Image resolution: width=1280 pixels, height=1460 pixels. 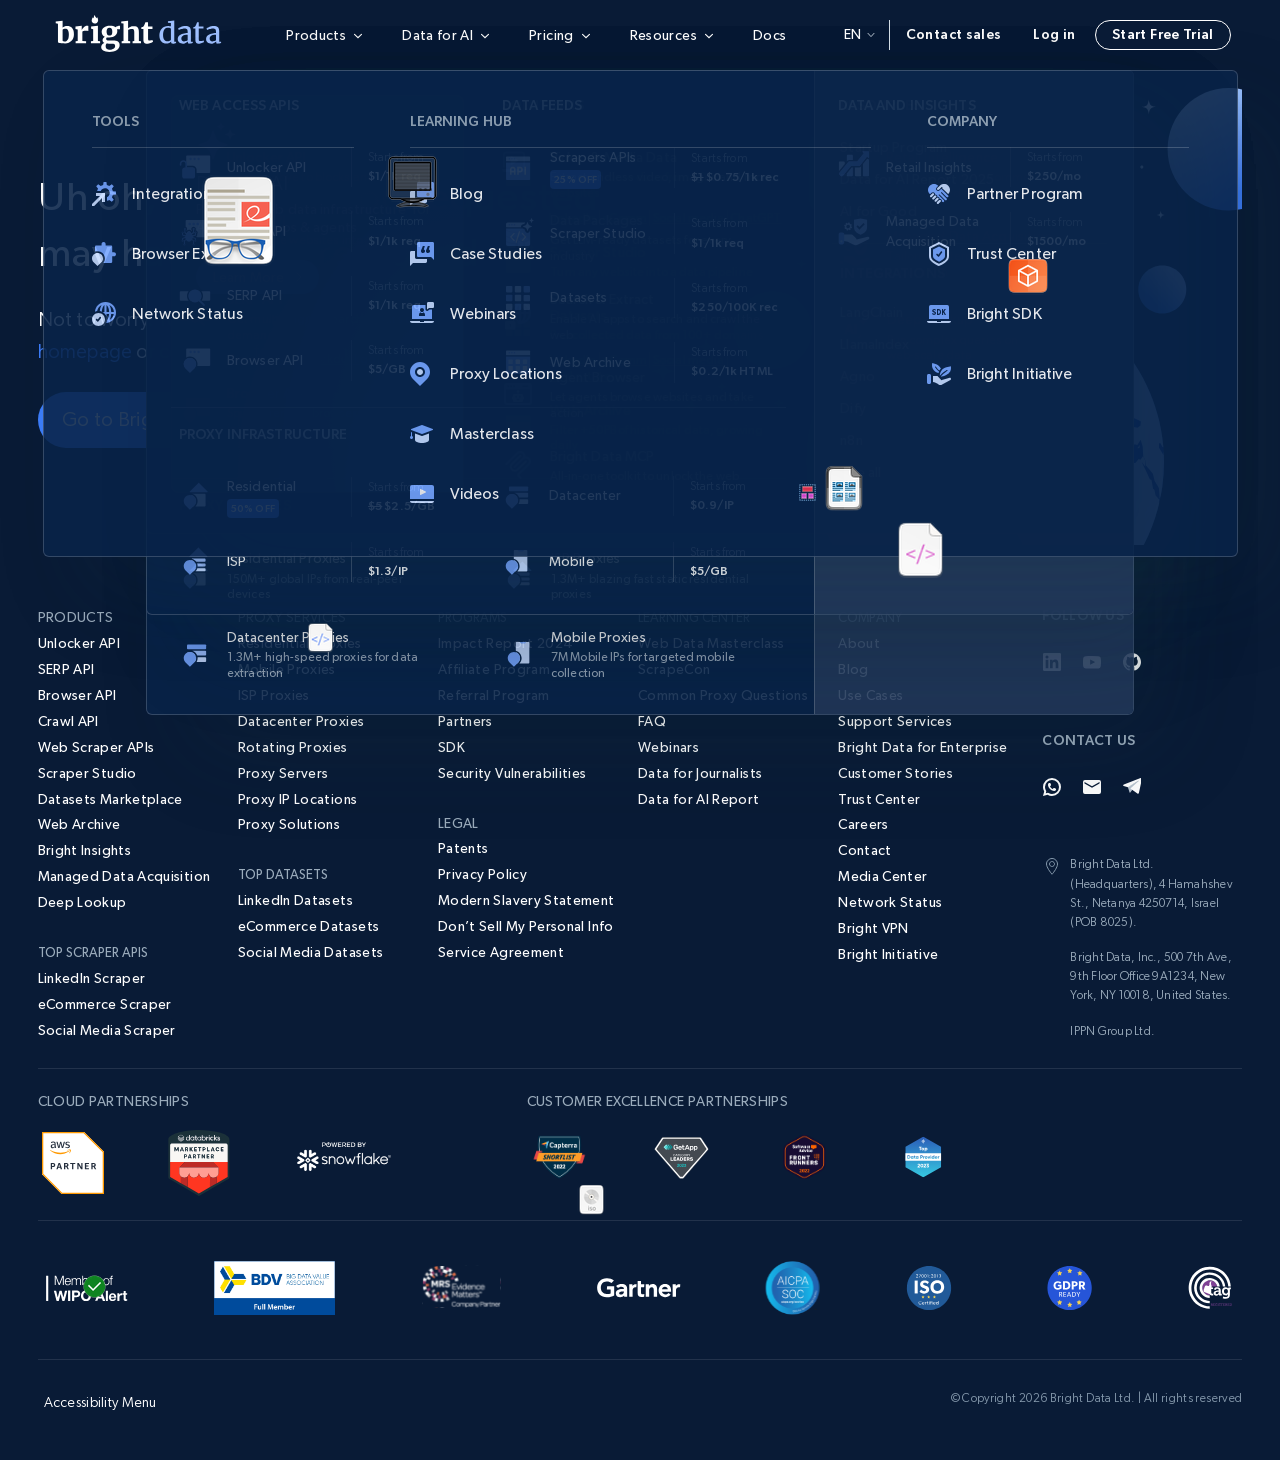 I want to click on libreoffice master document file type, so click(x=844, y=488).